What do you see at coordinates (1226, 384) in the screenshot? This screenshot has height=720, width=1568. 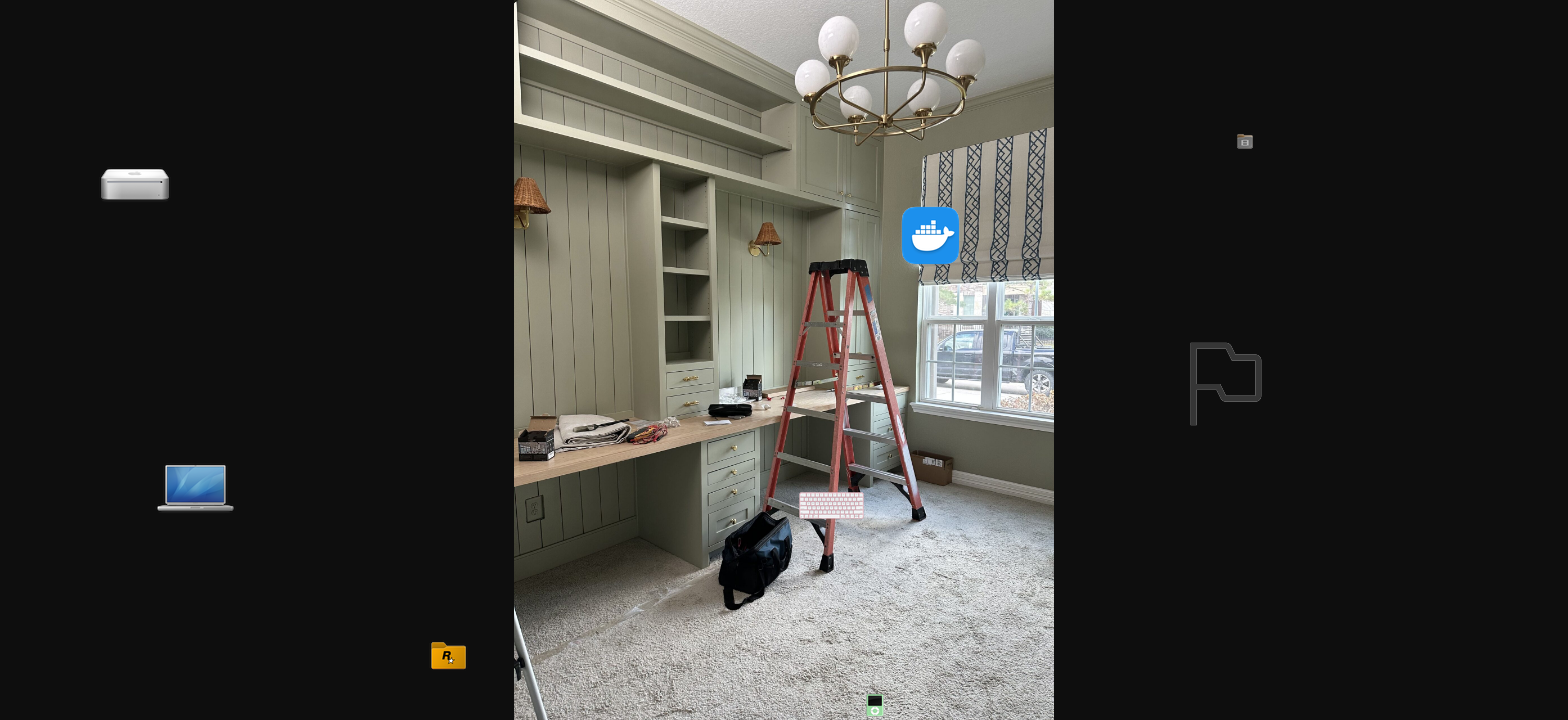 I see `access flag emojis in the emoji picker` at bounding box center [1226, 384].